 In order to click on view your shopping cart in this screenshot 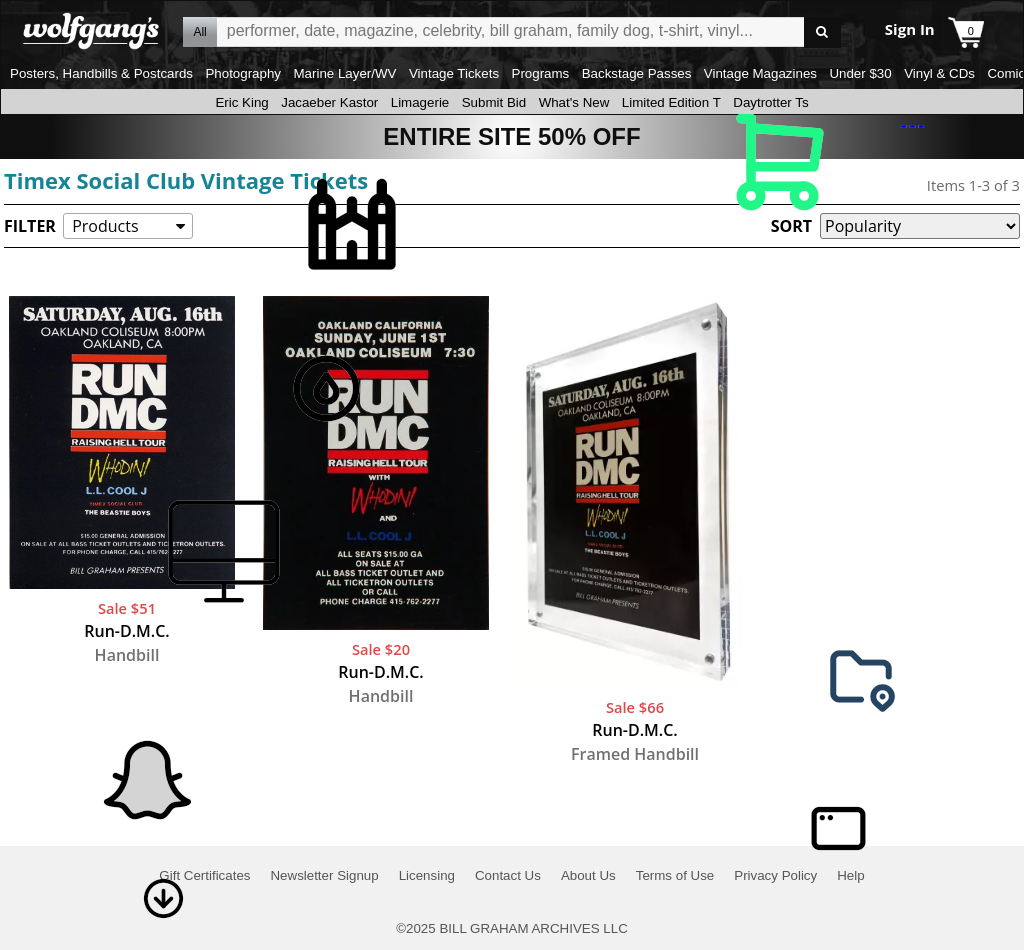, I will do `click(780, 162)`.